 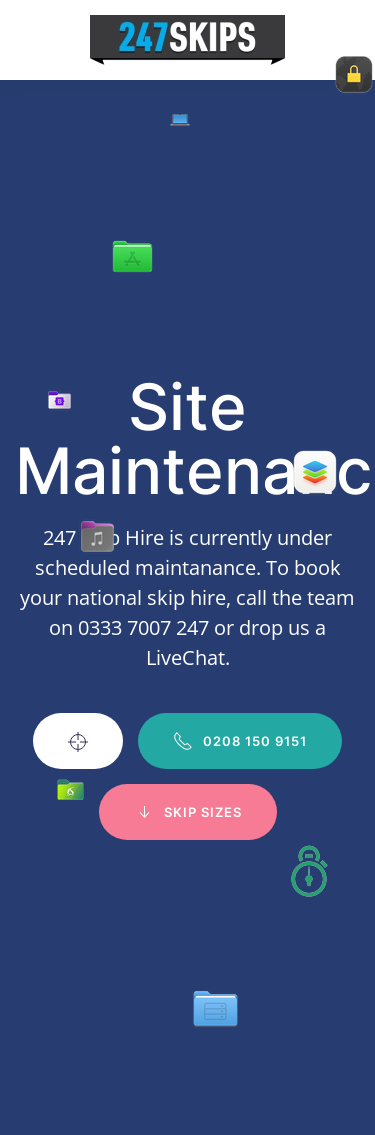 I want to click on access ssl/tls security settings for web browser, so click(x=354, y=75).